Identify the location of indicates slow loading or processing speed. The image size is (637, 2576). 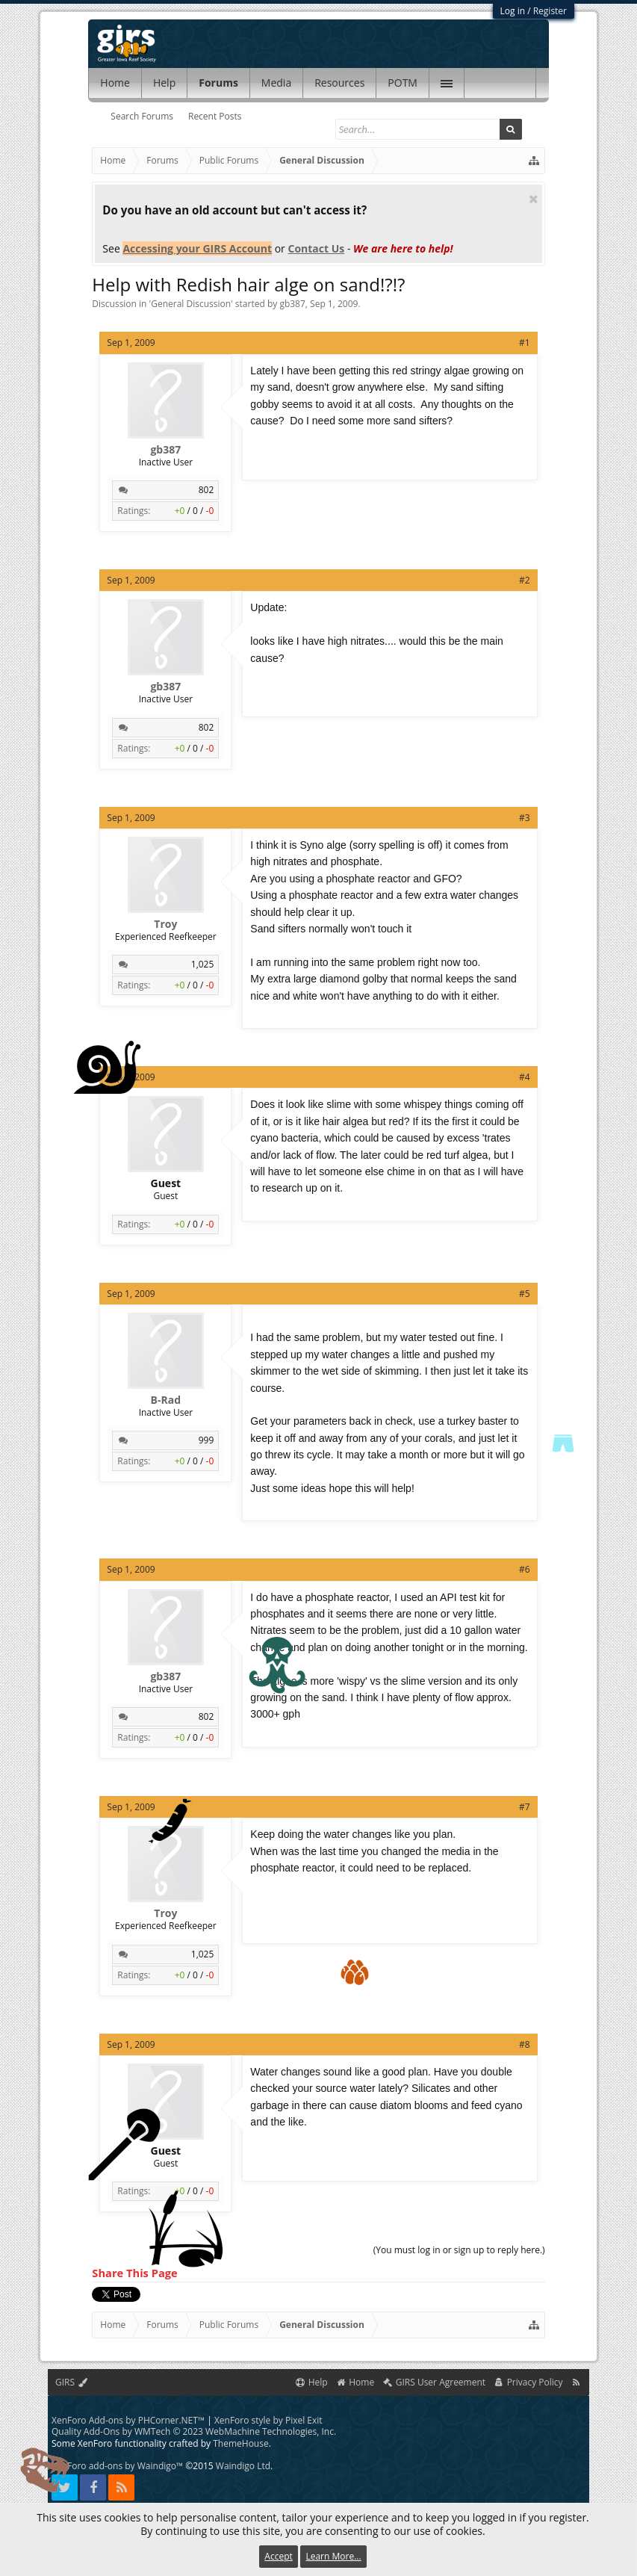
(107, 1066).